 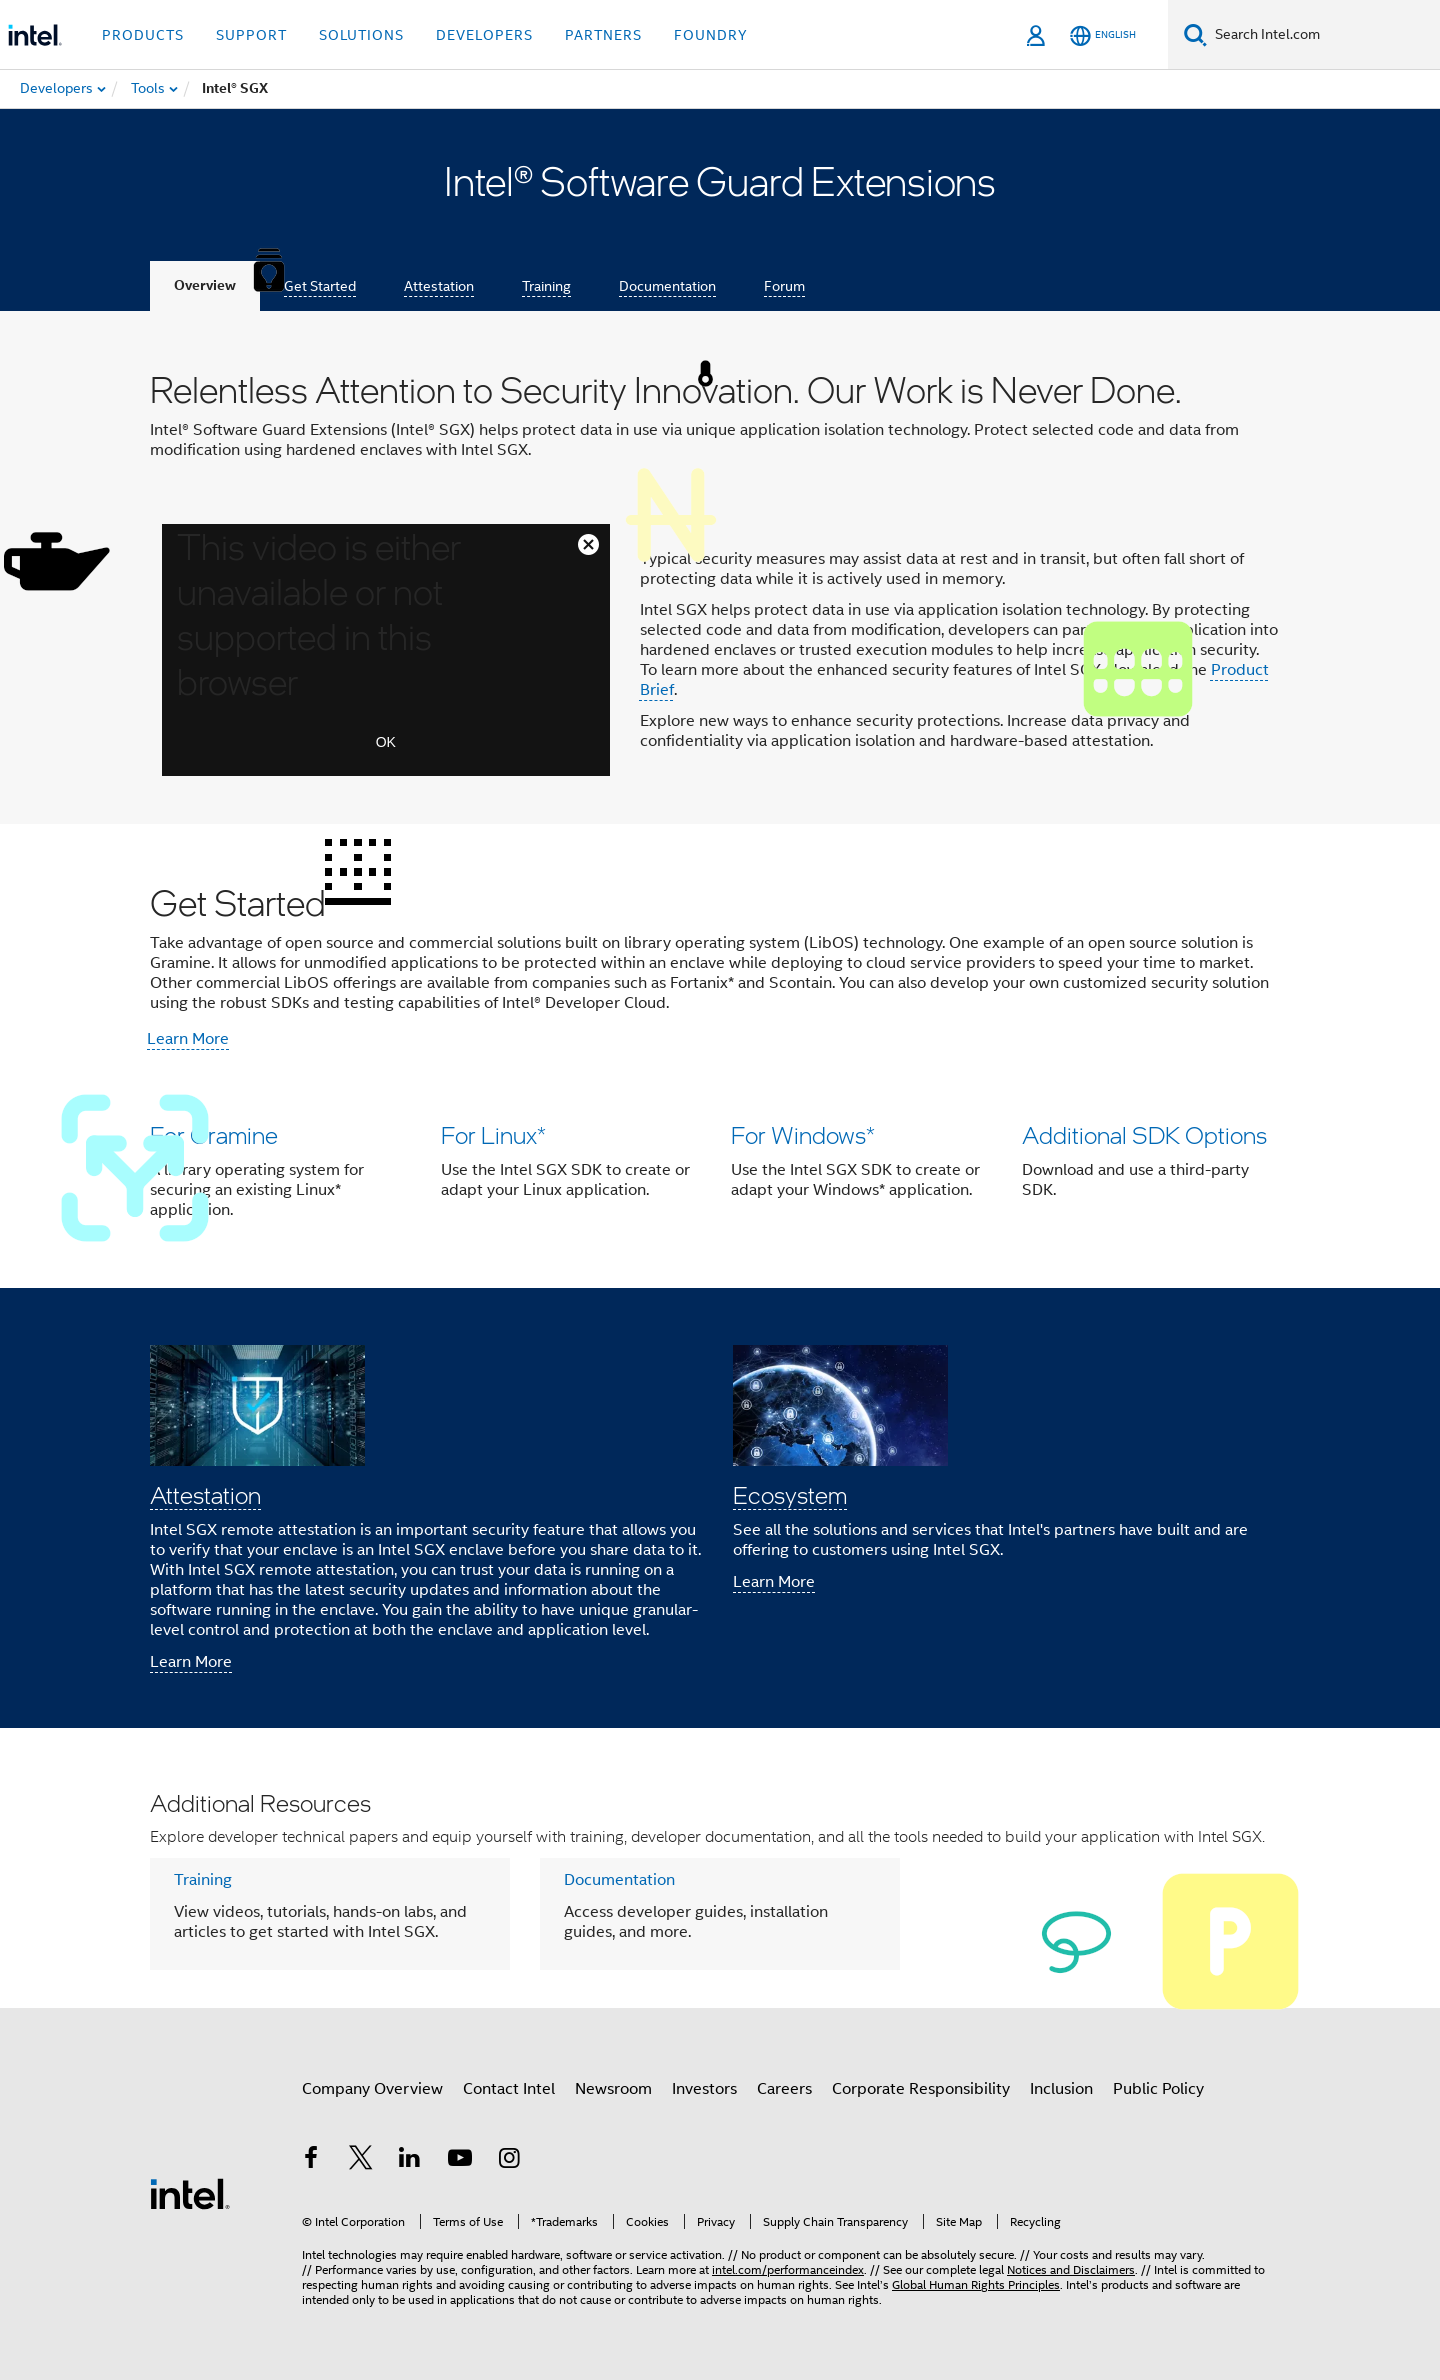 What do you see at coordinates (1076, 1938) in the screenshot?
I see `select objects using freehand drawing` at bounding box center [1076, 1938].